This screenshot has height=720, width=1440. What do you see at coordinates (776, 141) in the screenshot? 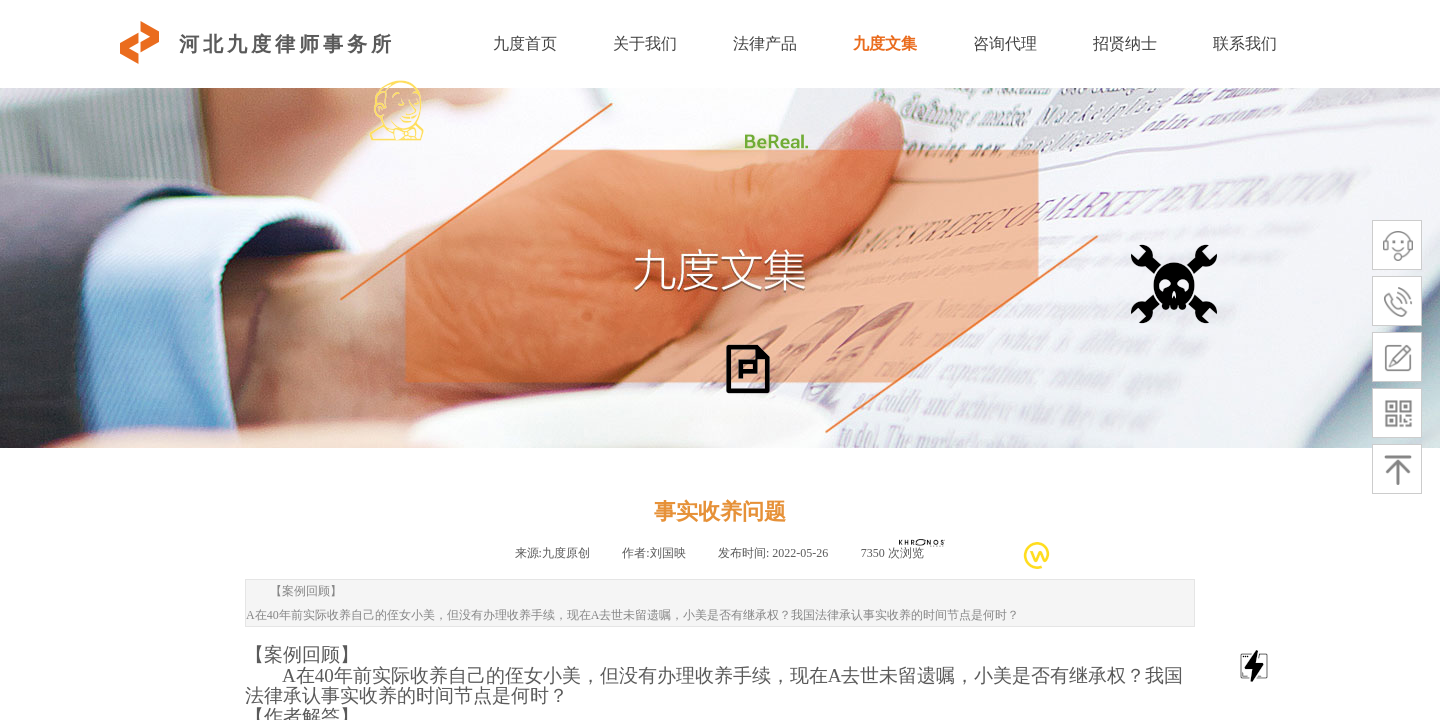
I see `open the BeReal app` at bounding box center [776, 141].